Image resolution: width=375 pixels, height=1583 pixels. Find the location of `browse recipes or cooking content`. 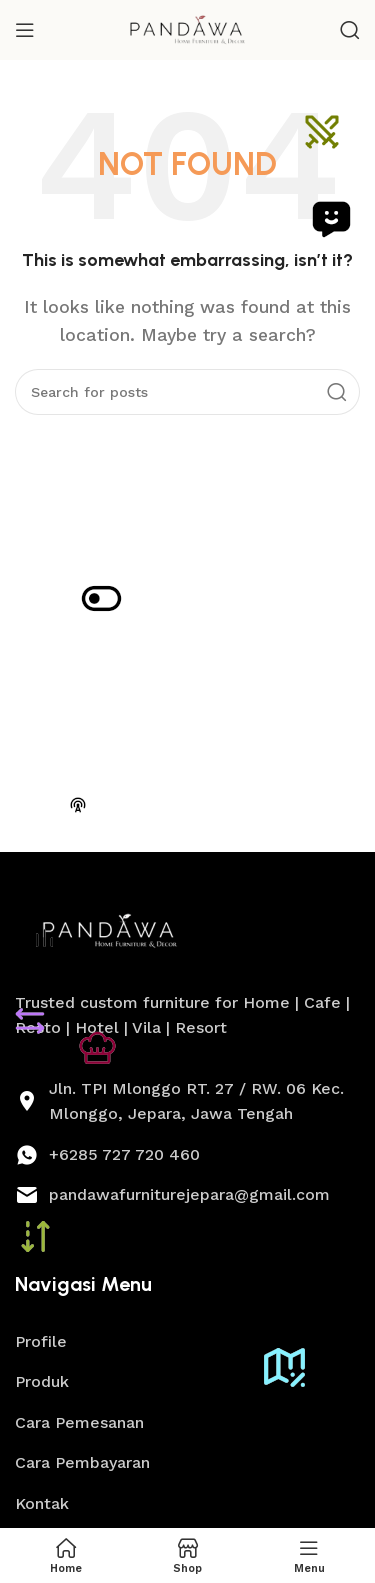

browse recipes or cooking content is located at coordinates (97, 1048).